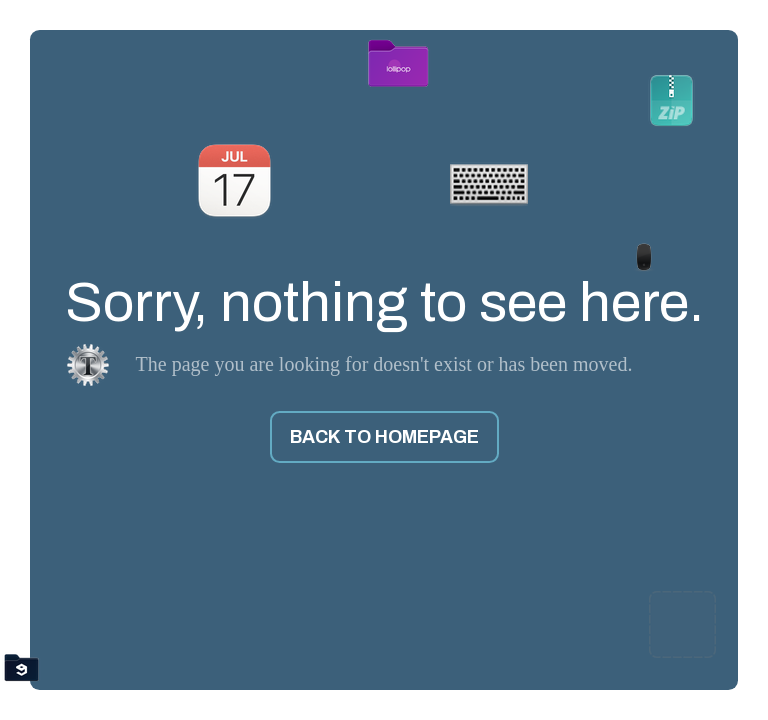 The image size is (768, 720). Describe the element at coordinates (682, 624) in the screenshot. I see `represents an unrecognized or unknown file type` at that location.